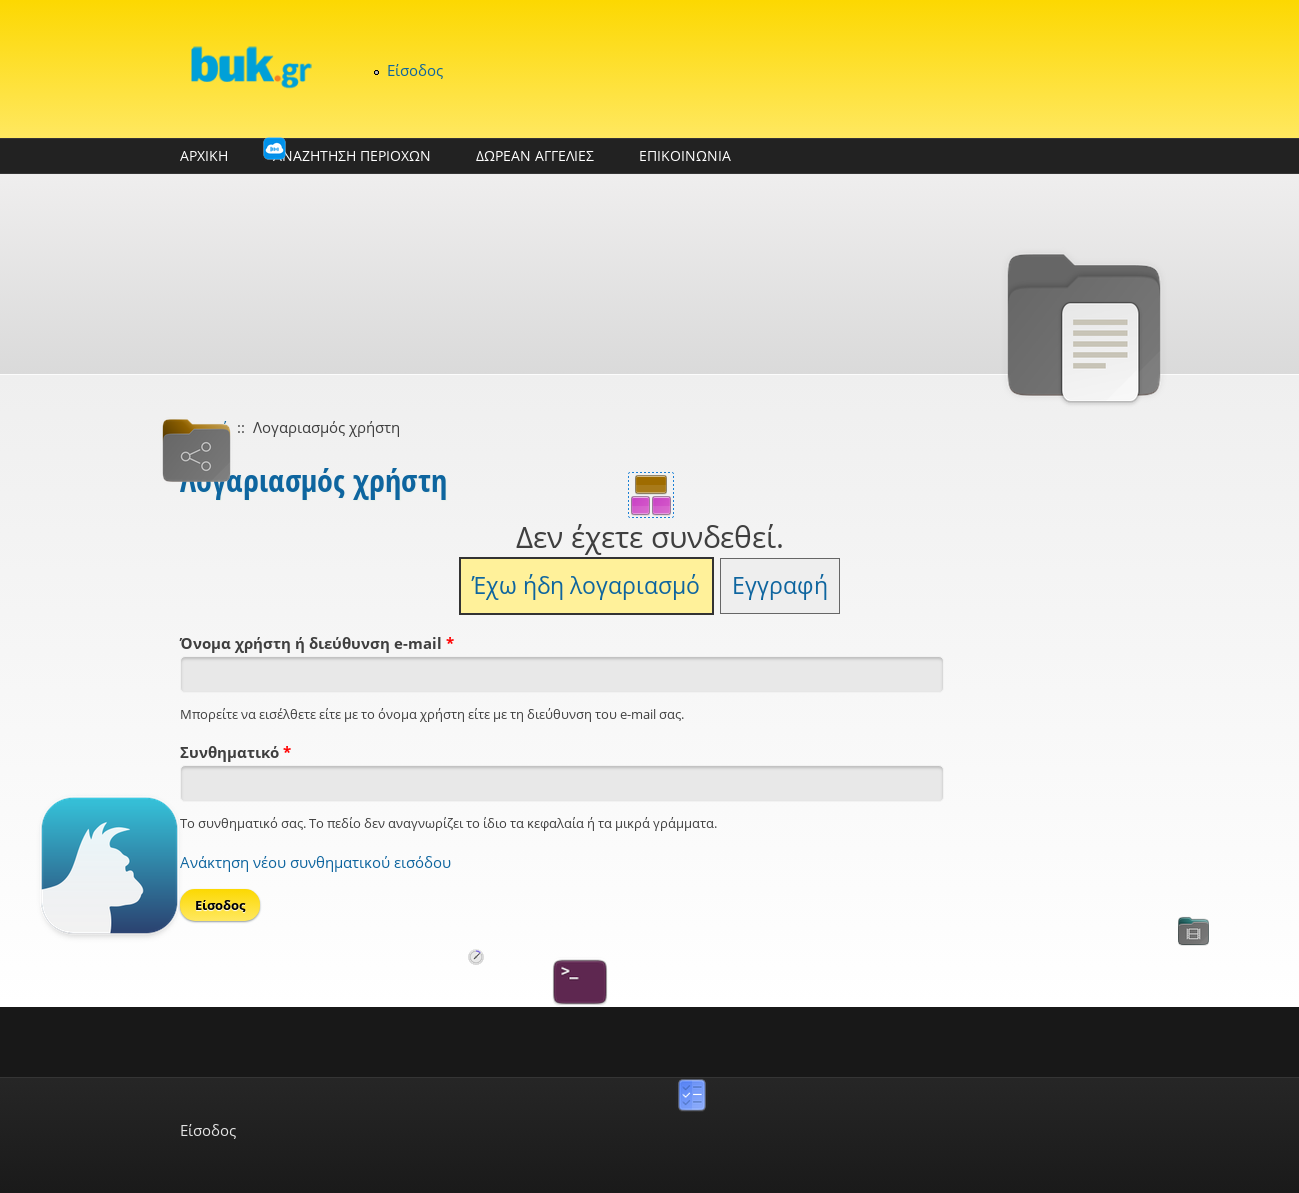 This screenshot has width=1299, height=1193. Describe the element at coordinates (580, 982) in the screenshot. I see `open terminal application` at that location.